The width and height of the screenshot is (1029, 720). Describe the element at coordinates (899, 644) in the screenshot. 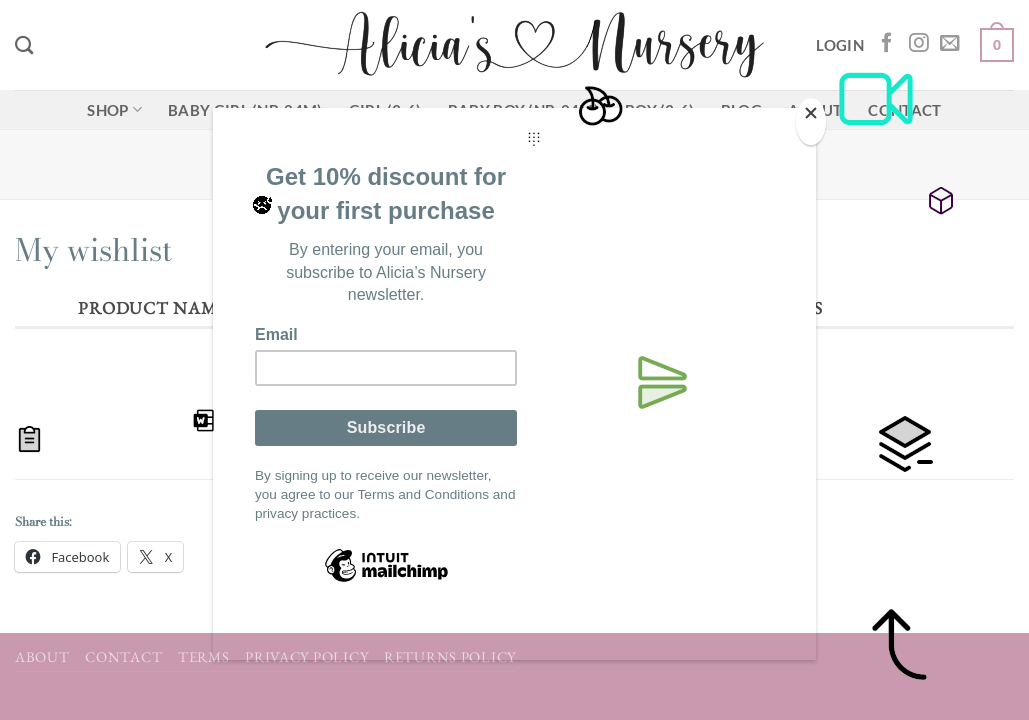

I see `go back and up in navigation` at that location.